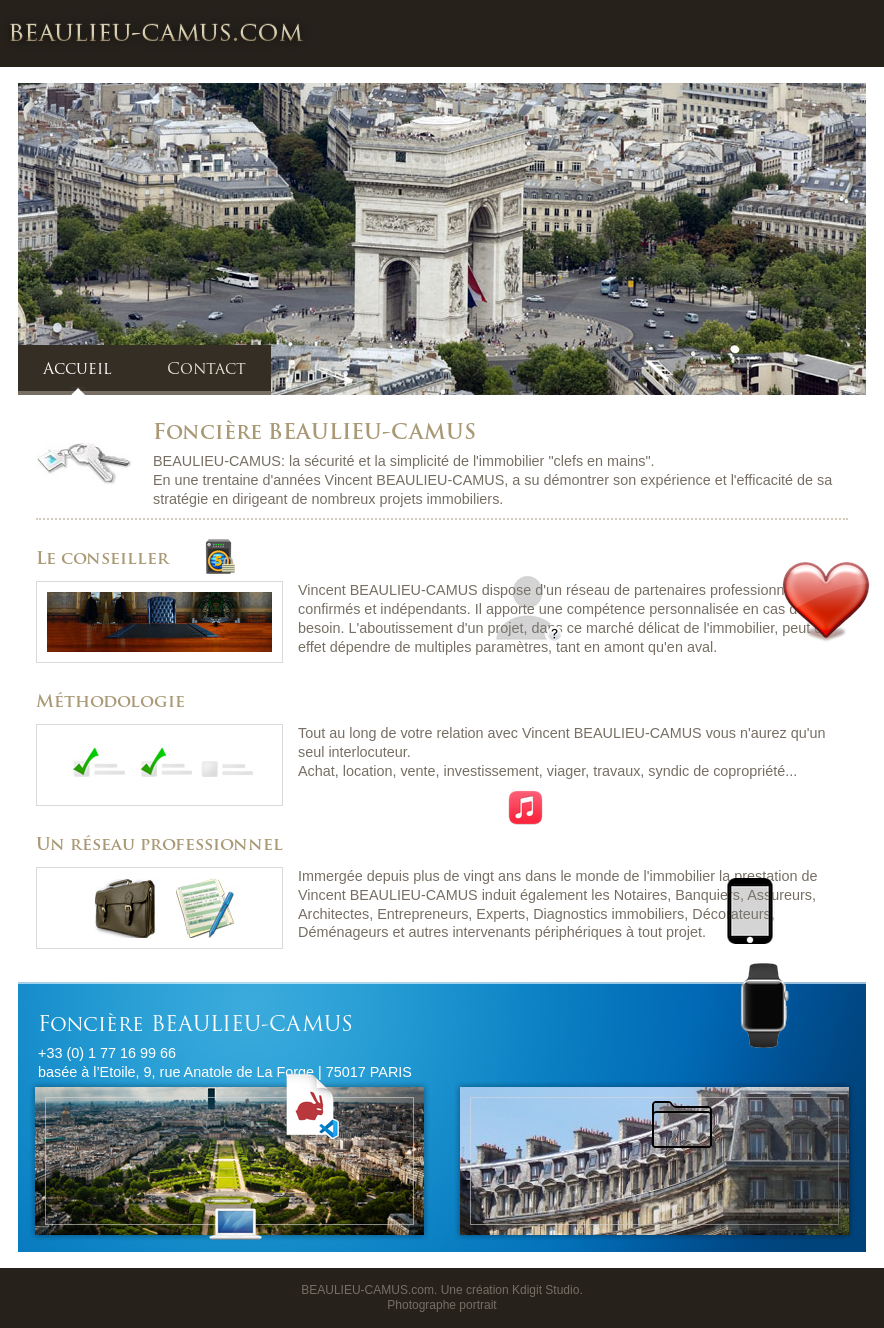  Describe the element at coordinates (525, 807) in the screenshot. I see `open apple music app` at that location.